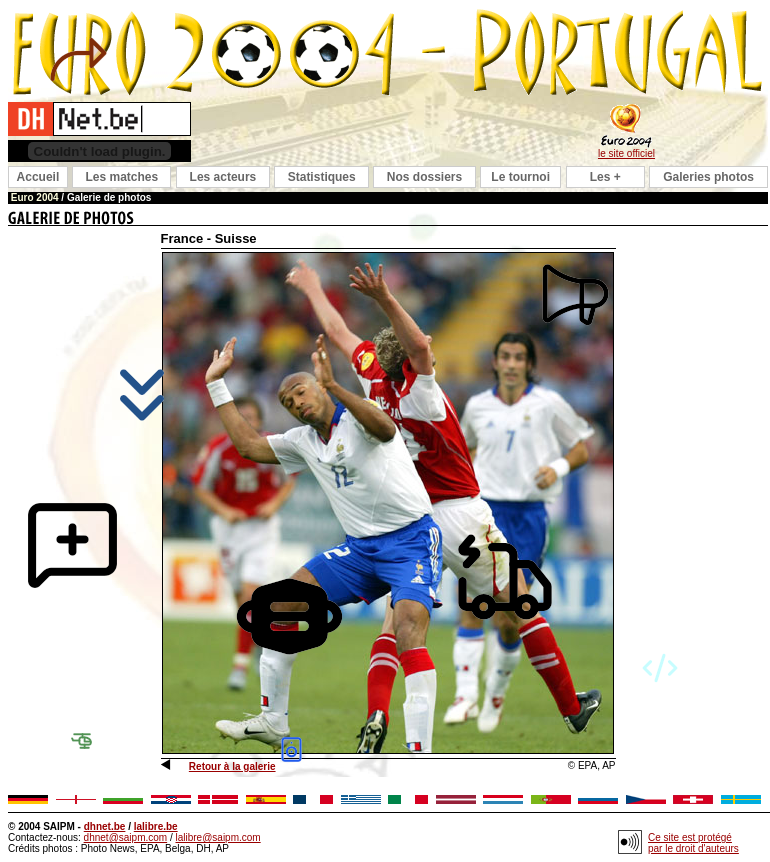 The width and height of the screenshot is (770, 862). What do you see at coordinates (142, 395) in the screenshot?
I see `scroll down or view more content` at bounding box center [142, 395].